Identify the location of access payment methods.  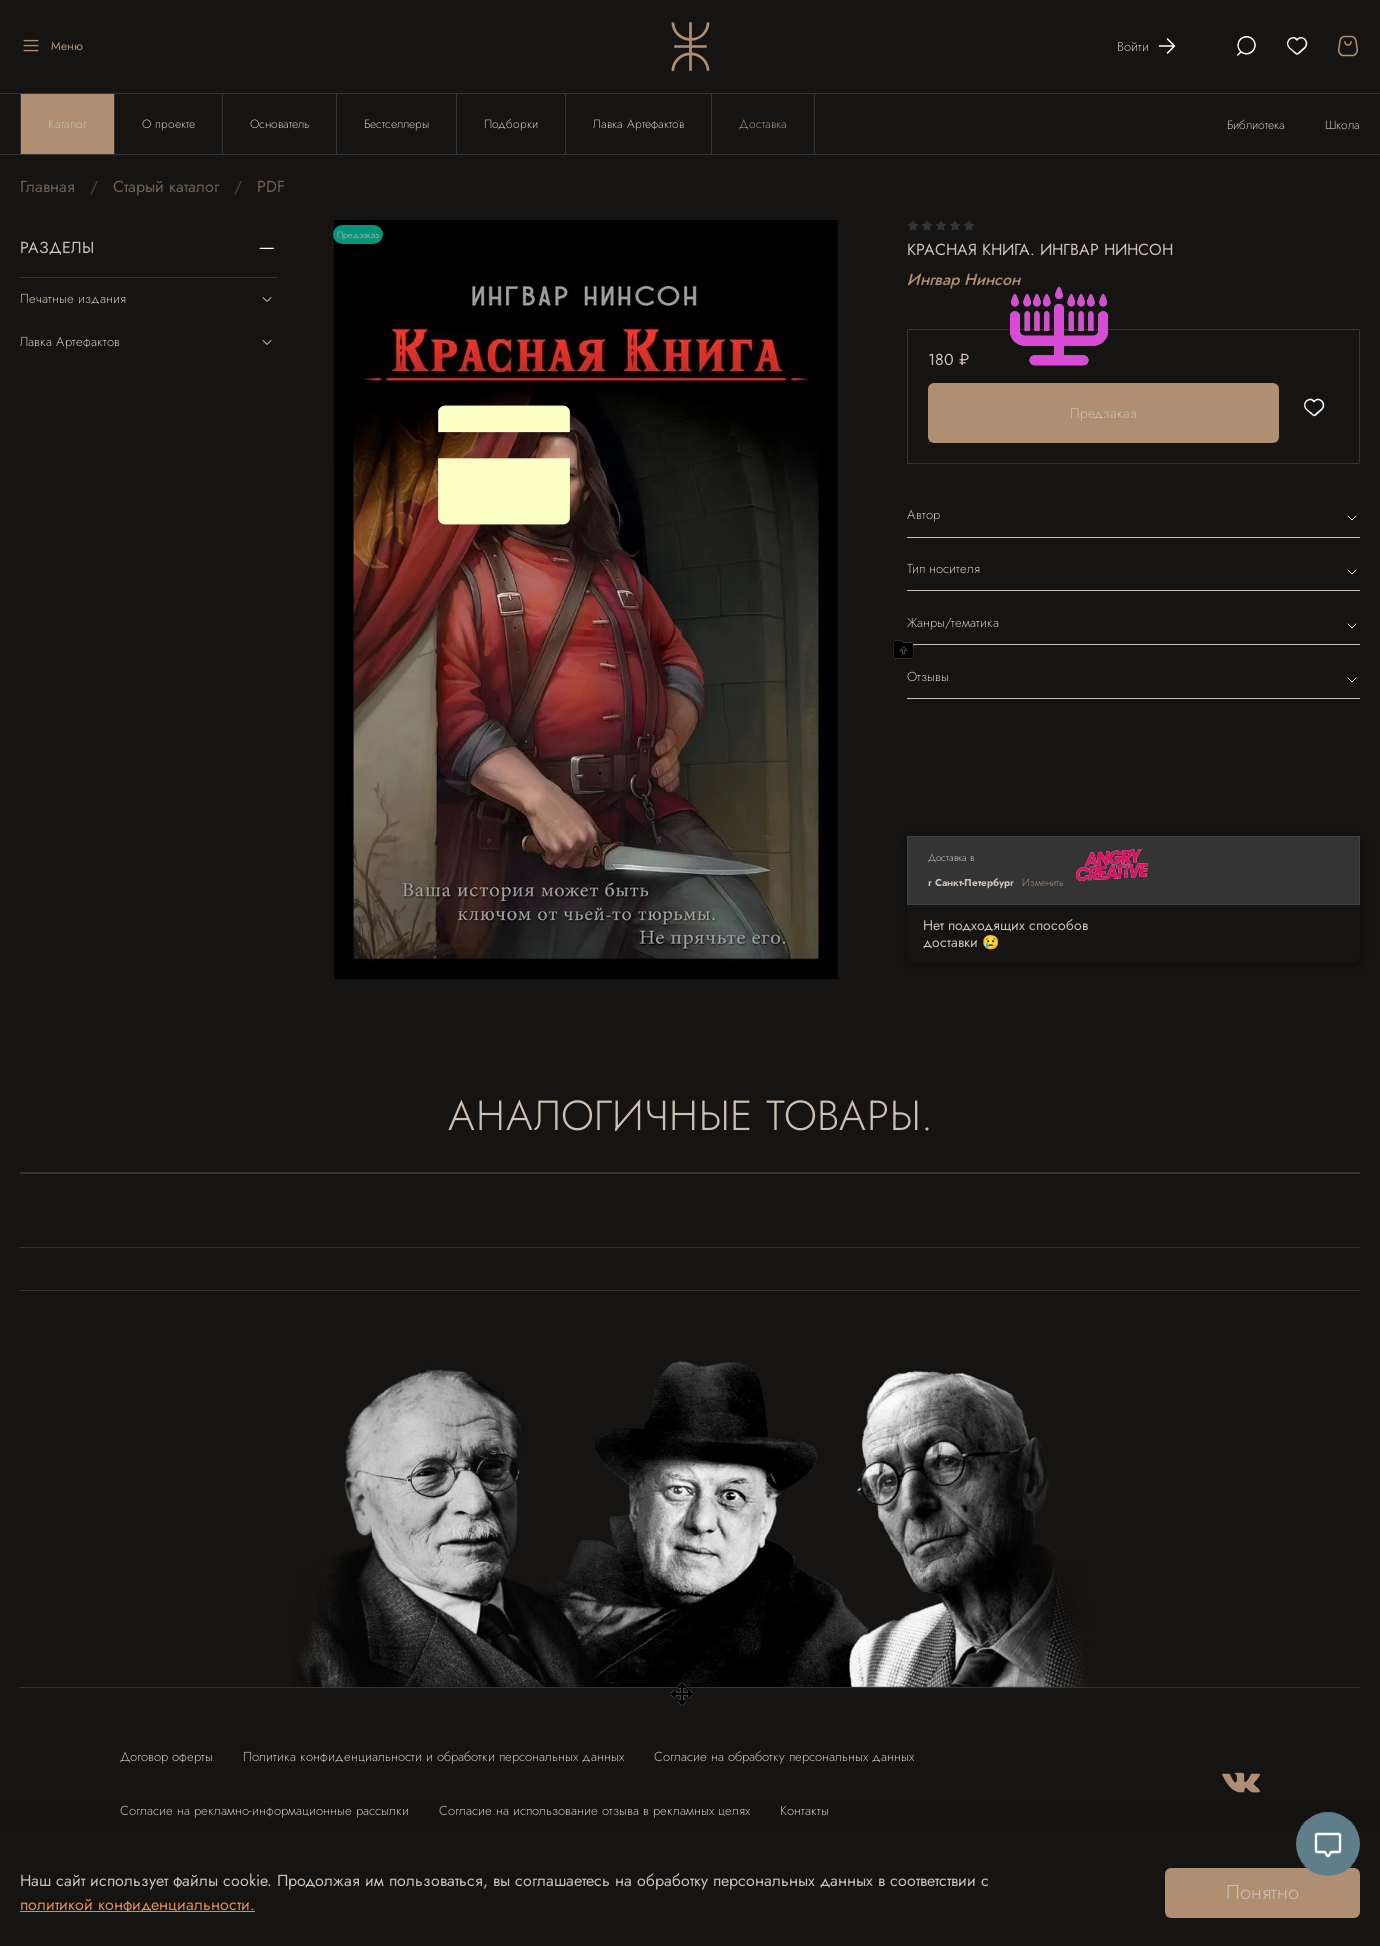
(504, 465).